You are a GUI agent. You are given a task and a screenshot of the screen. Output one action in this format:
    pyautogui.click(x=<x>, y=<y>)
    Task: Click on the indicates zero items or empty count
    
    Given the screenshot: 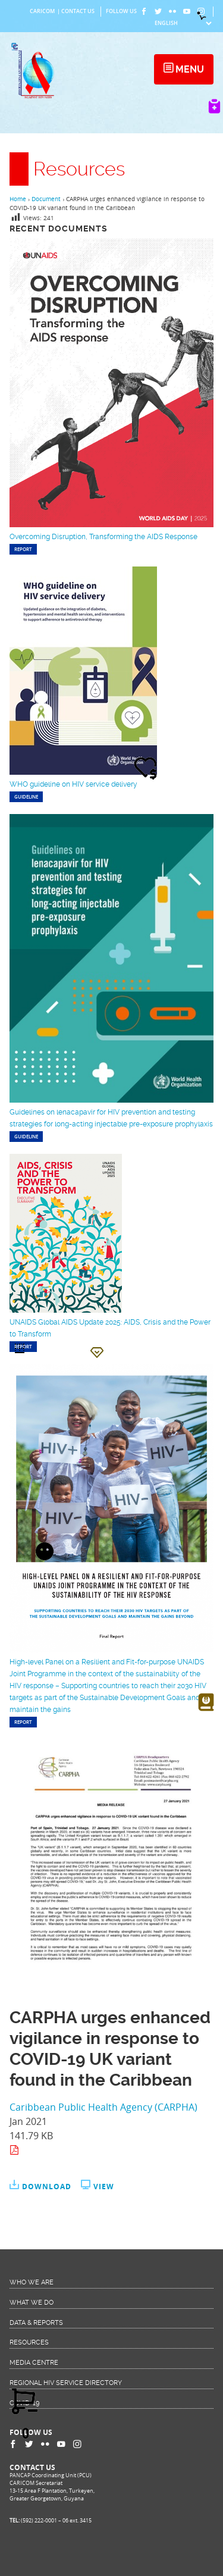 What is the action you would take?
    pyautogui.click(x=26, y=2433)
    